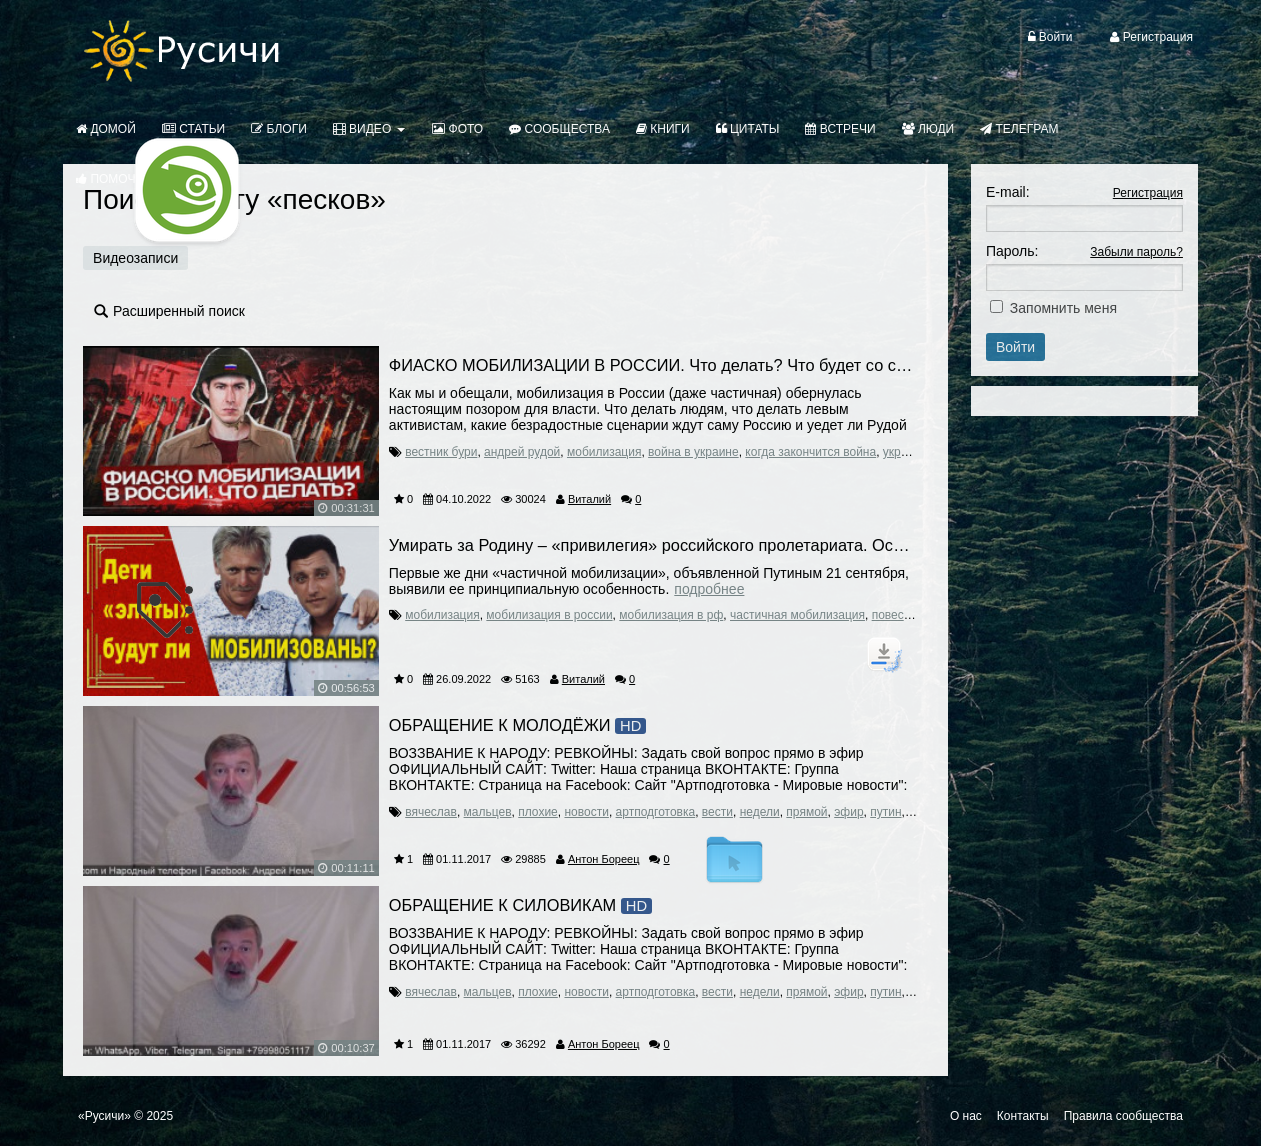  What do you see at coordinates (187, 190) in the screenshot?
I see `open the openSUSE linux application` at bounding box center [187, 190].